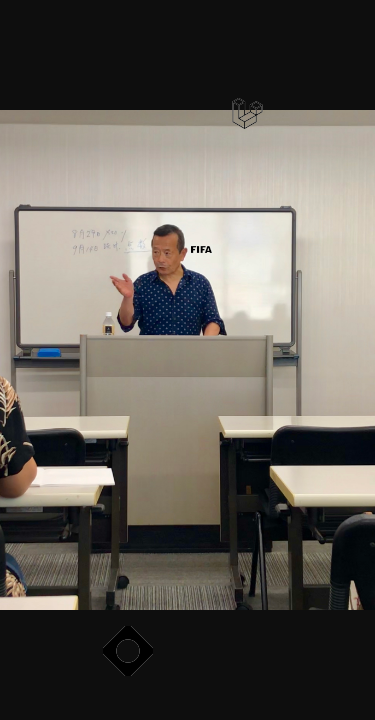  I want to click on FIFA official logo, so click(201, 249).